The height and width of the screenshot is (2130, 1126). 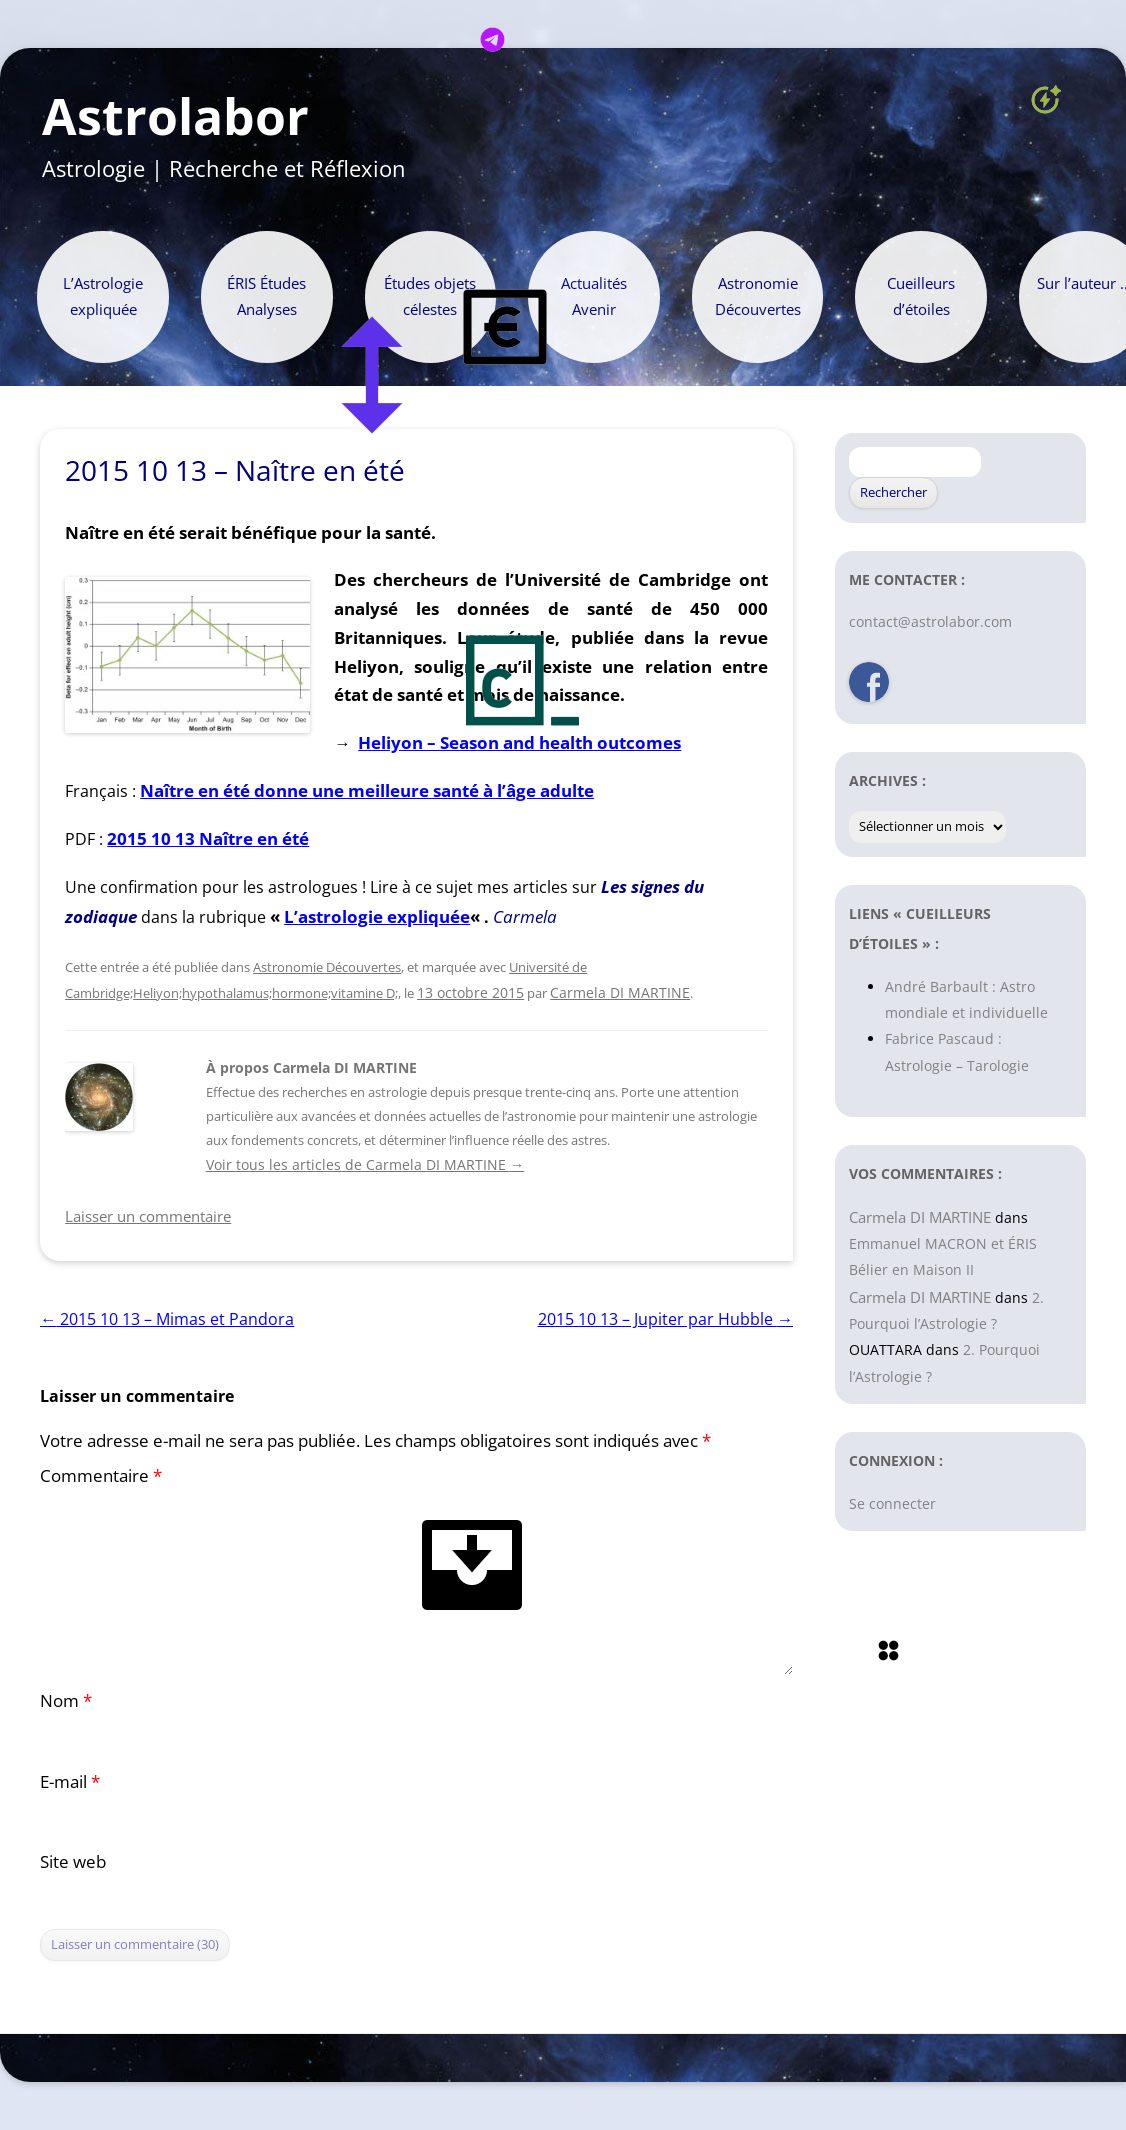 I want to click on view euro currency settings, so click(x=505, y=327).